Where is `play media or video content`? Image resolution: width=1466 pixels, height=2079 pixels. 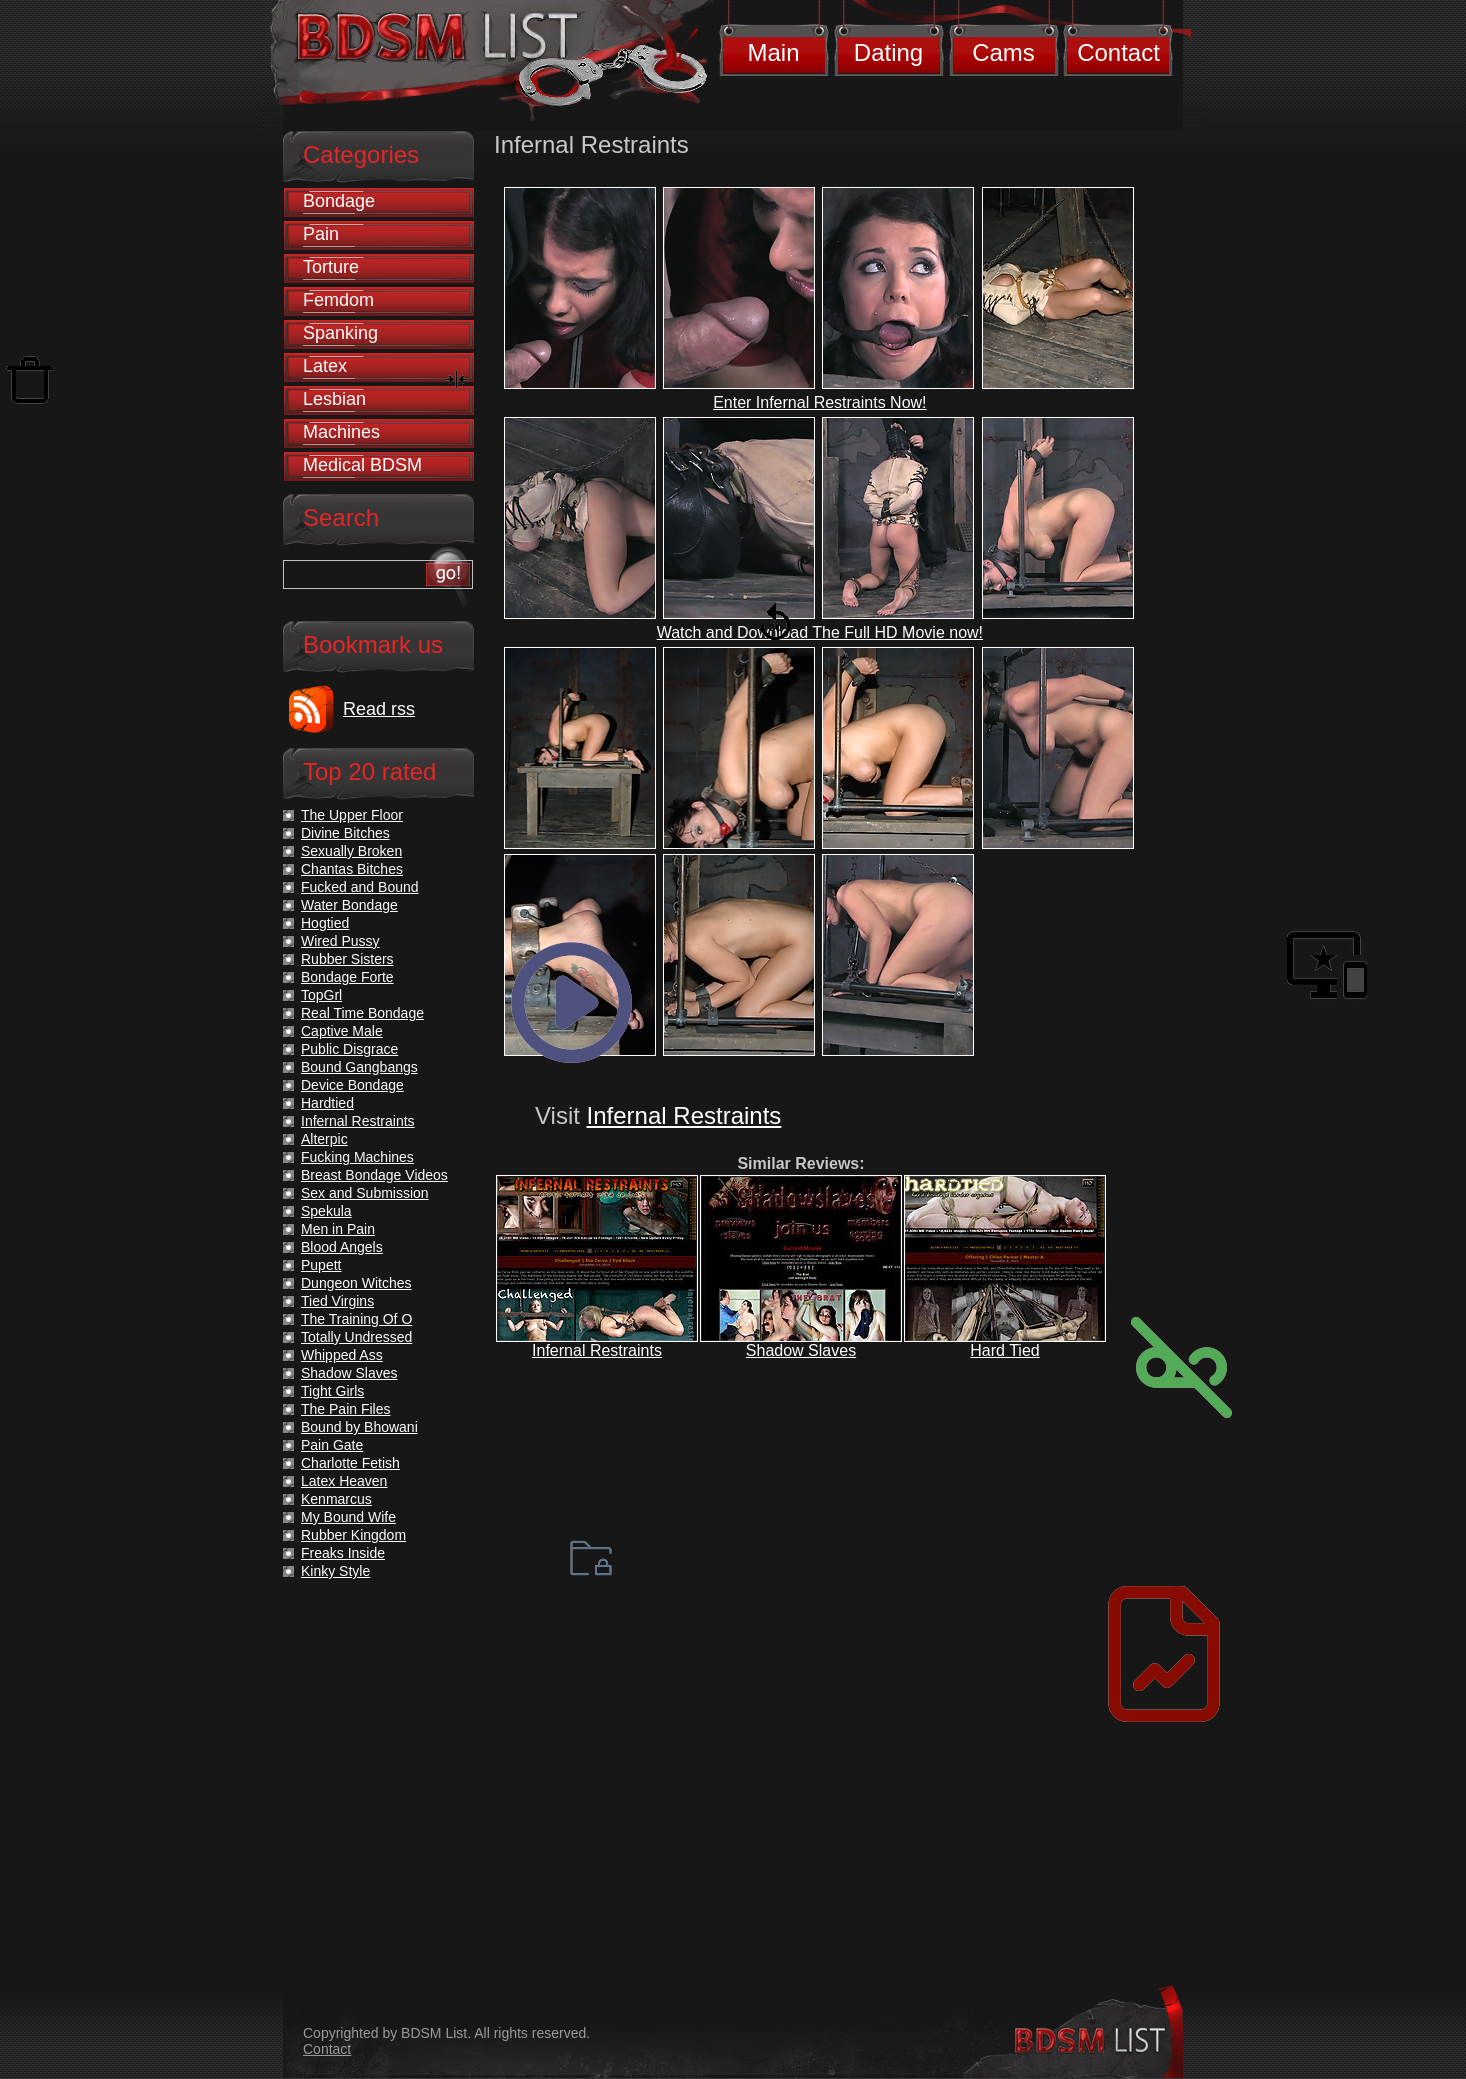
play media or video content is located at coordinates (571, 1002).